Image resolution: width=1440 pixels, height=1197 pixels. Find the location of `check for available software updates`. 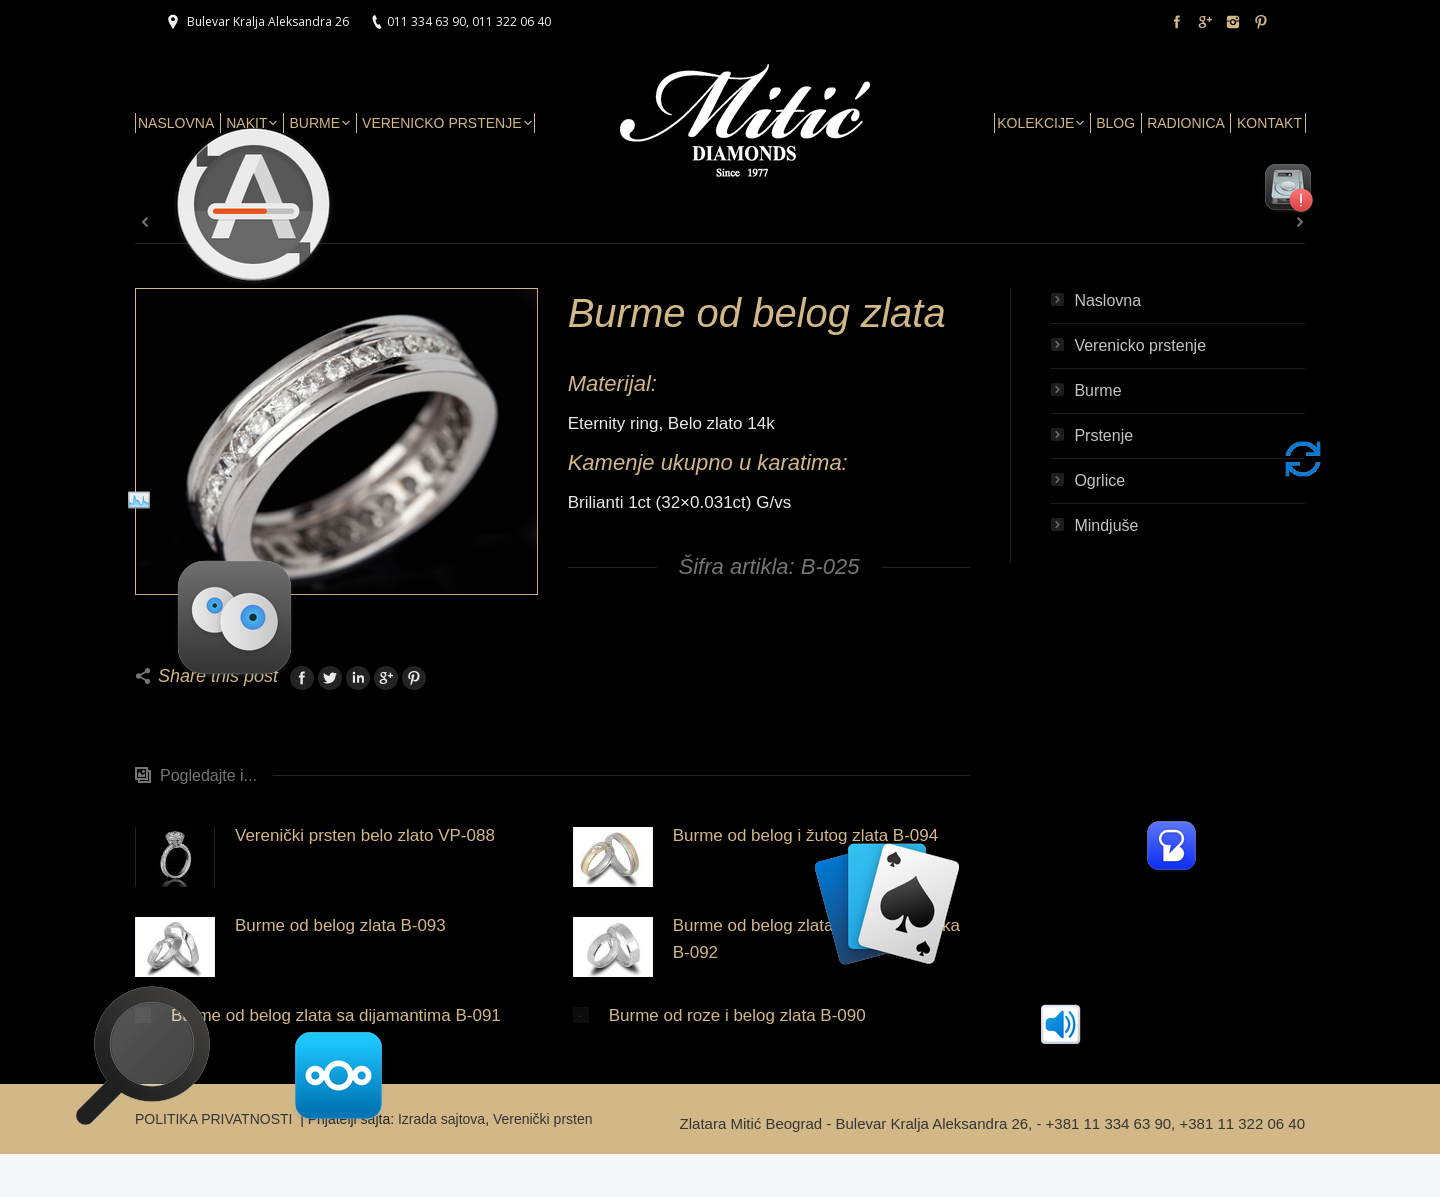

check for available software updates is located at coordinates (253, 204).